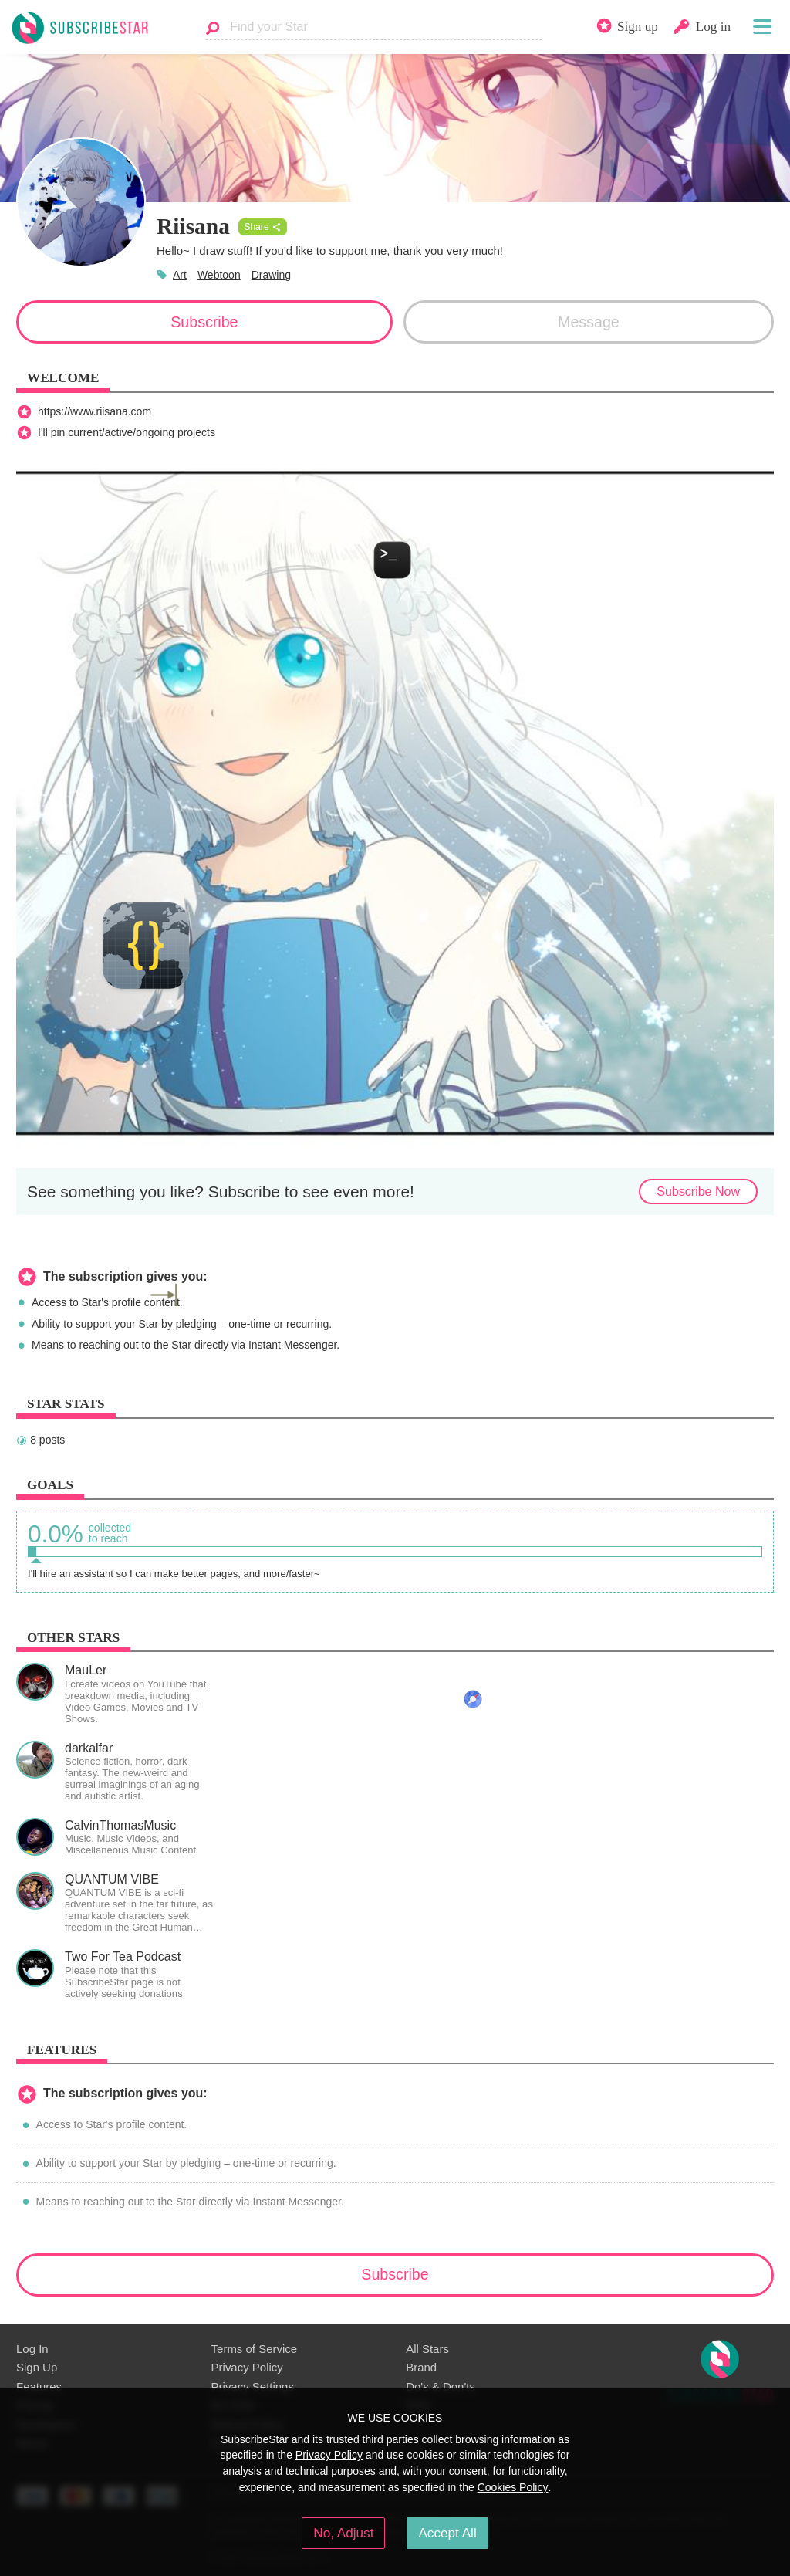 The width and height of the screenshot is (790, 2576). Describe the element at coordinates (146, 946) in the screenshot. I see `open web browser stylesheet preferences` at that location.